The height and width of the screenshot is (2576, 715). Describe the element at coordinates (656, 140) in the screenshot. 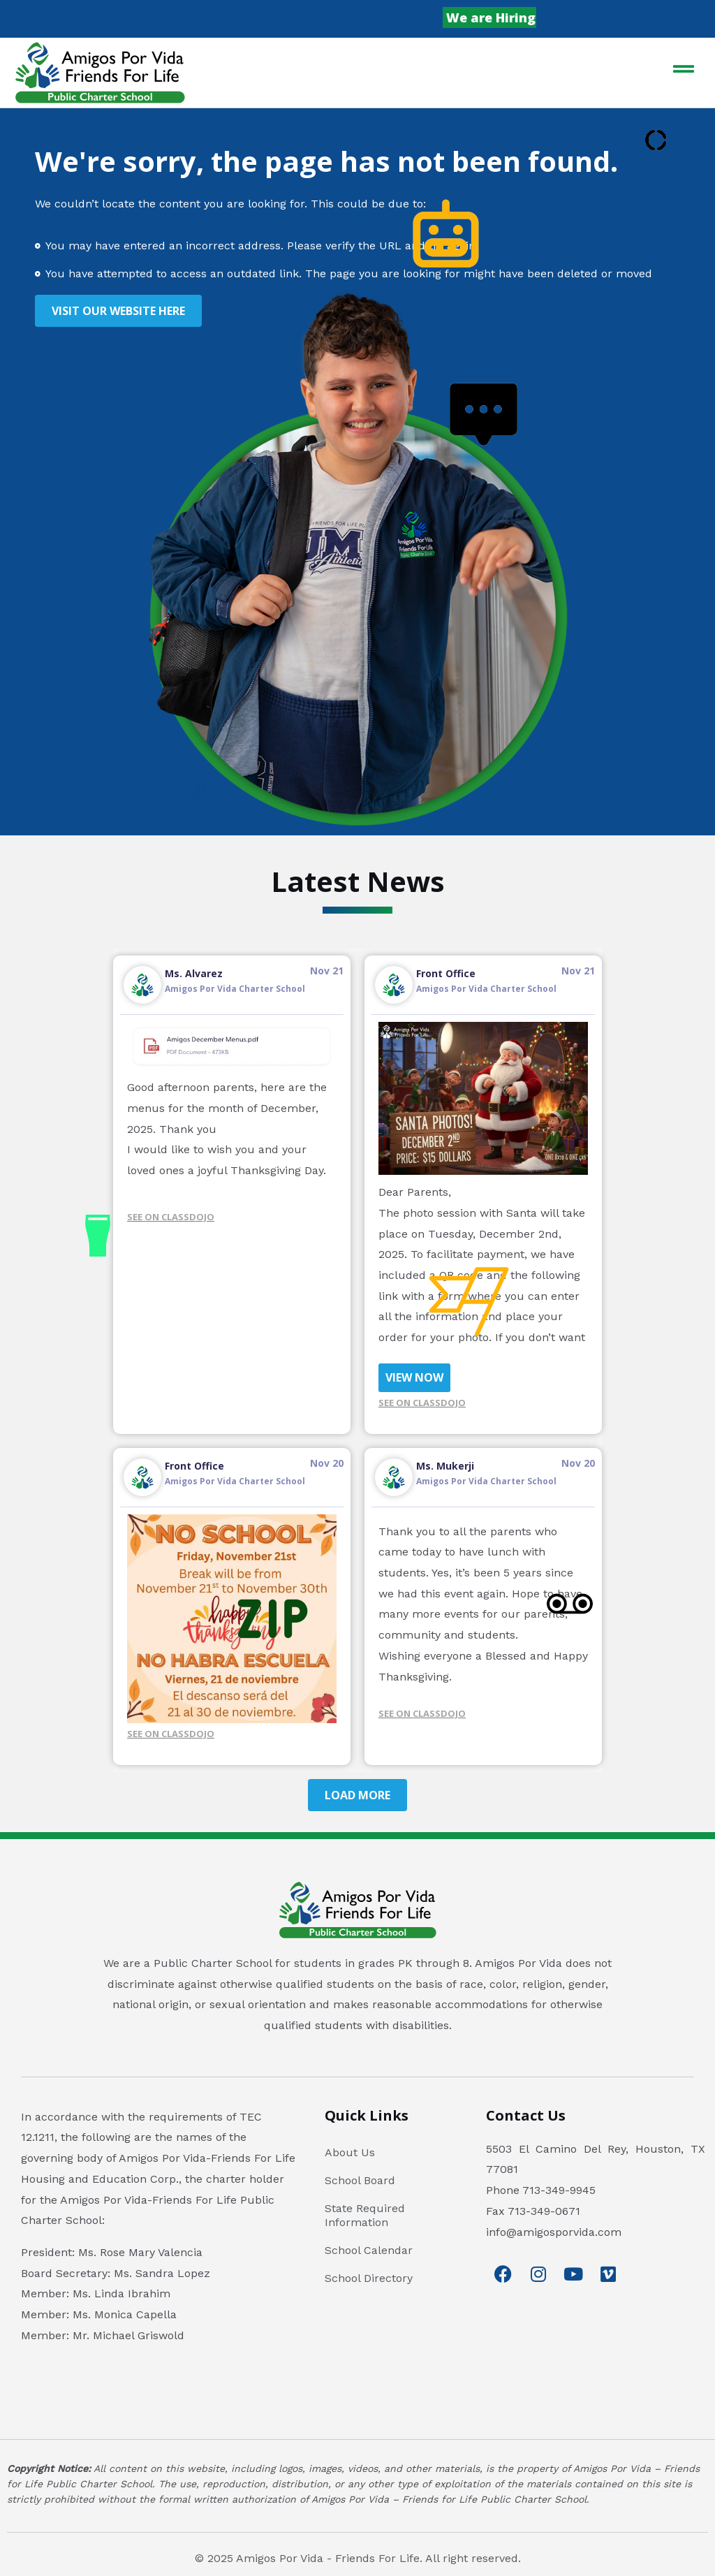

I see `loading or processing in progress` at that location.